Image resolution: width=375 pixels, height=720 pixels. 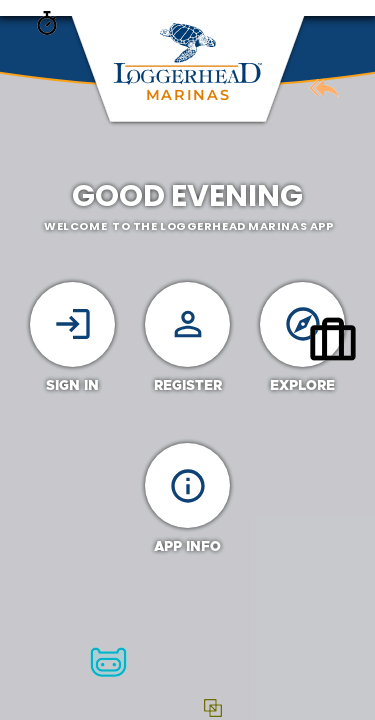 I want to click on access travel or trip planning features, so click(x=333, y=342).